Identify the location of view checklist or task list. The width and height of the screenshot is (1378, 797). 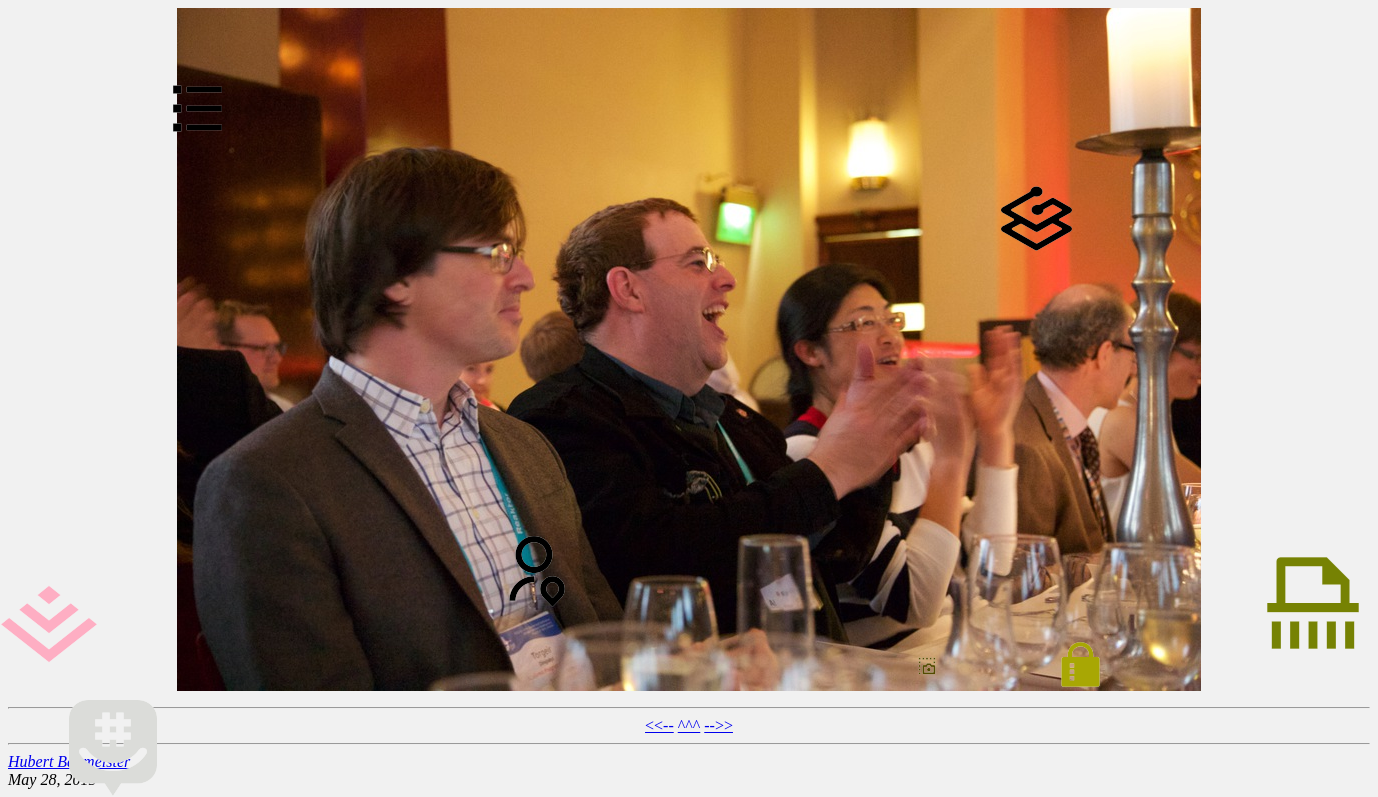
(197, 108).